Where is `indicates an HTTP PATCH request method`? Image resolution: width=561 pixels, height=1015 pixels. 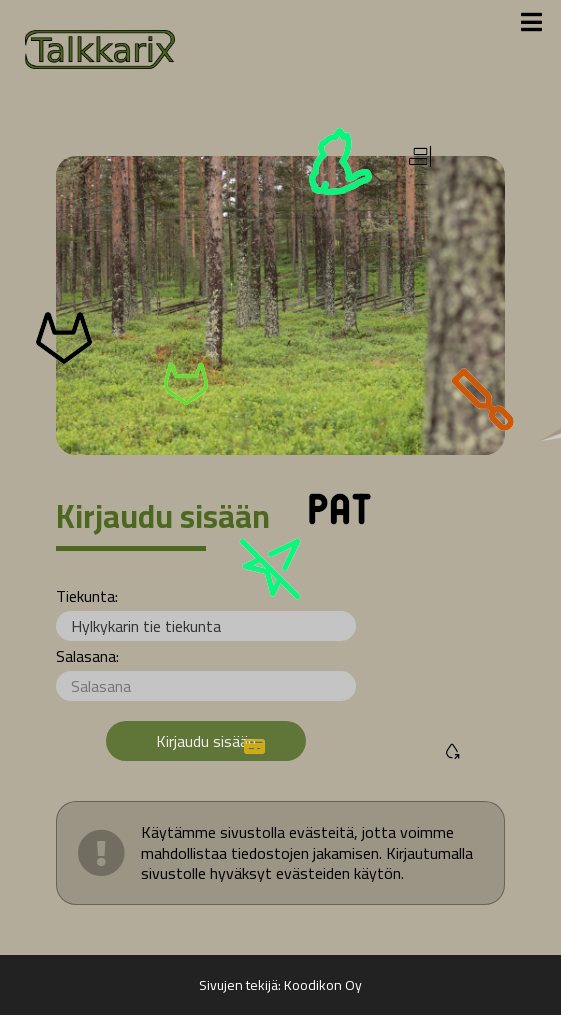 indicates an HTTP PATCH request method is located at coordinates (340, 509).